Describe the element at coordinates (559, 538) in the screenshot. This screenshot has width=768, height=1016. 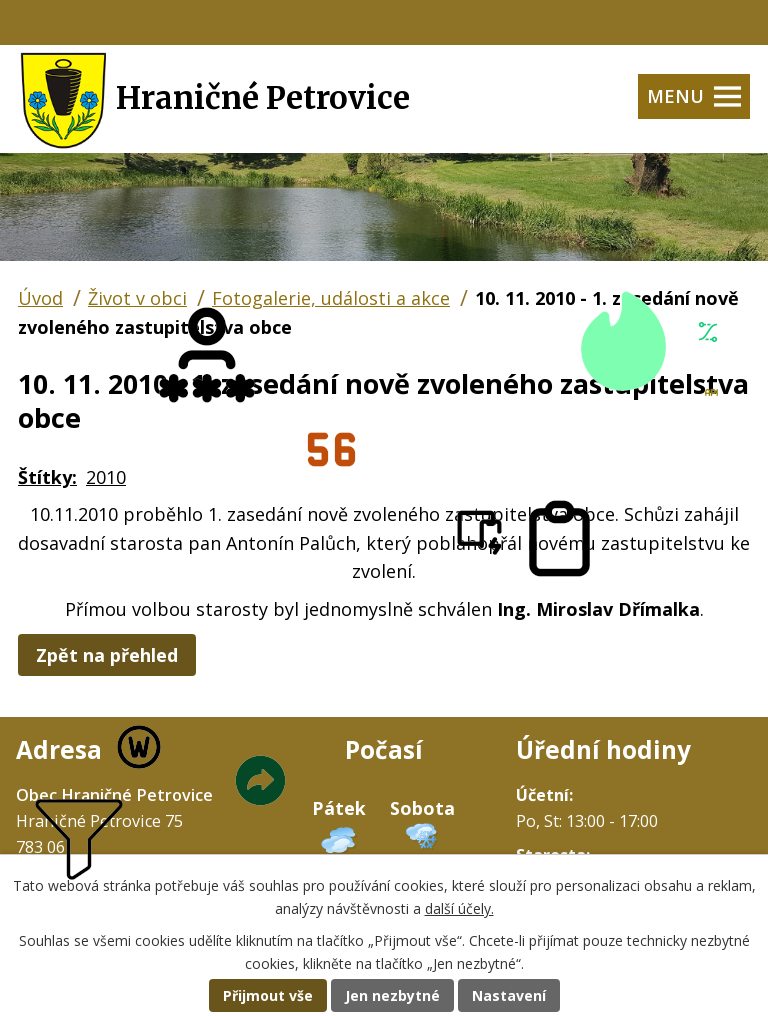
I see `copy to clipboard` at that location.